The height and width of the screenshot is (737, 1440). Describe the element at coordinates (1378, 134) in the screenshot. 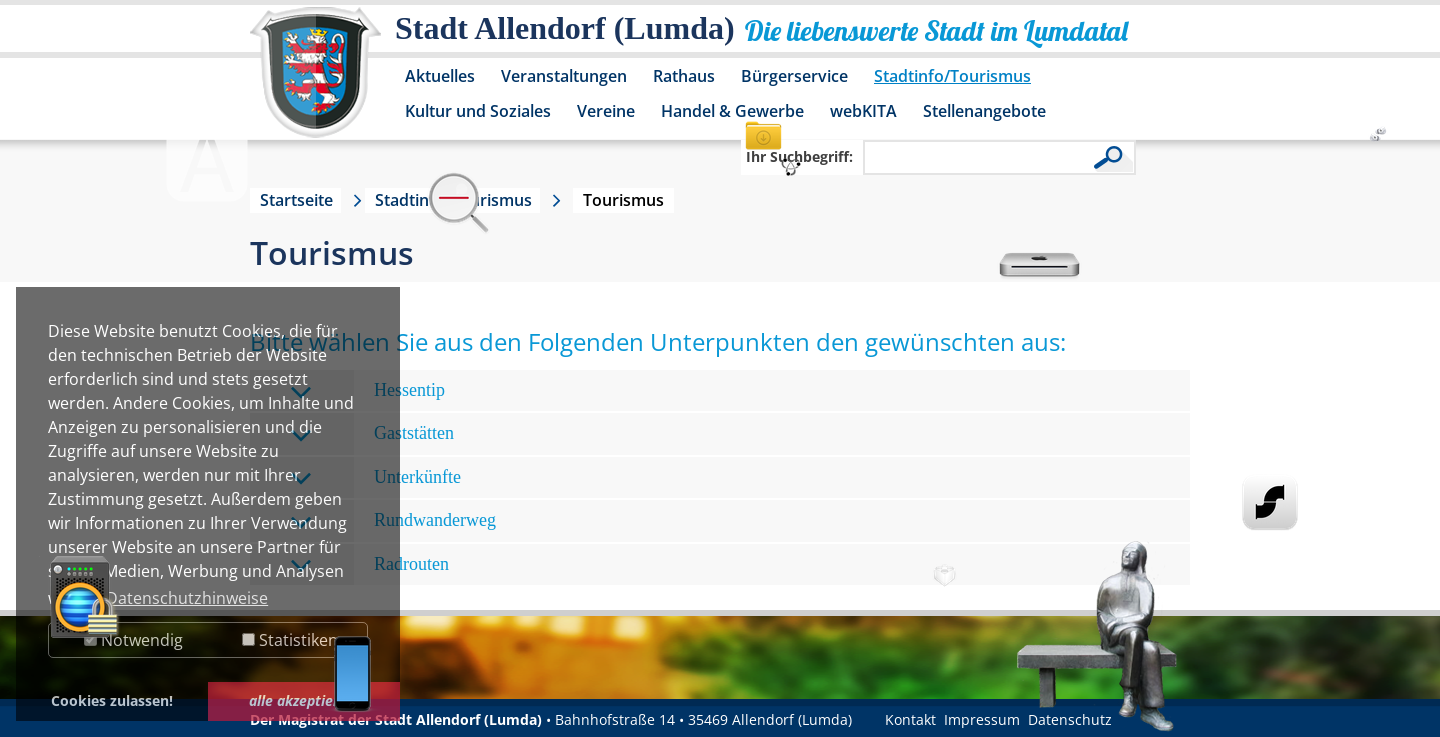

I see `connect beats wireless earbuds via bluetooth` at that location.